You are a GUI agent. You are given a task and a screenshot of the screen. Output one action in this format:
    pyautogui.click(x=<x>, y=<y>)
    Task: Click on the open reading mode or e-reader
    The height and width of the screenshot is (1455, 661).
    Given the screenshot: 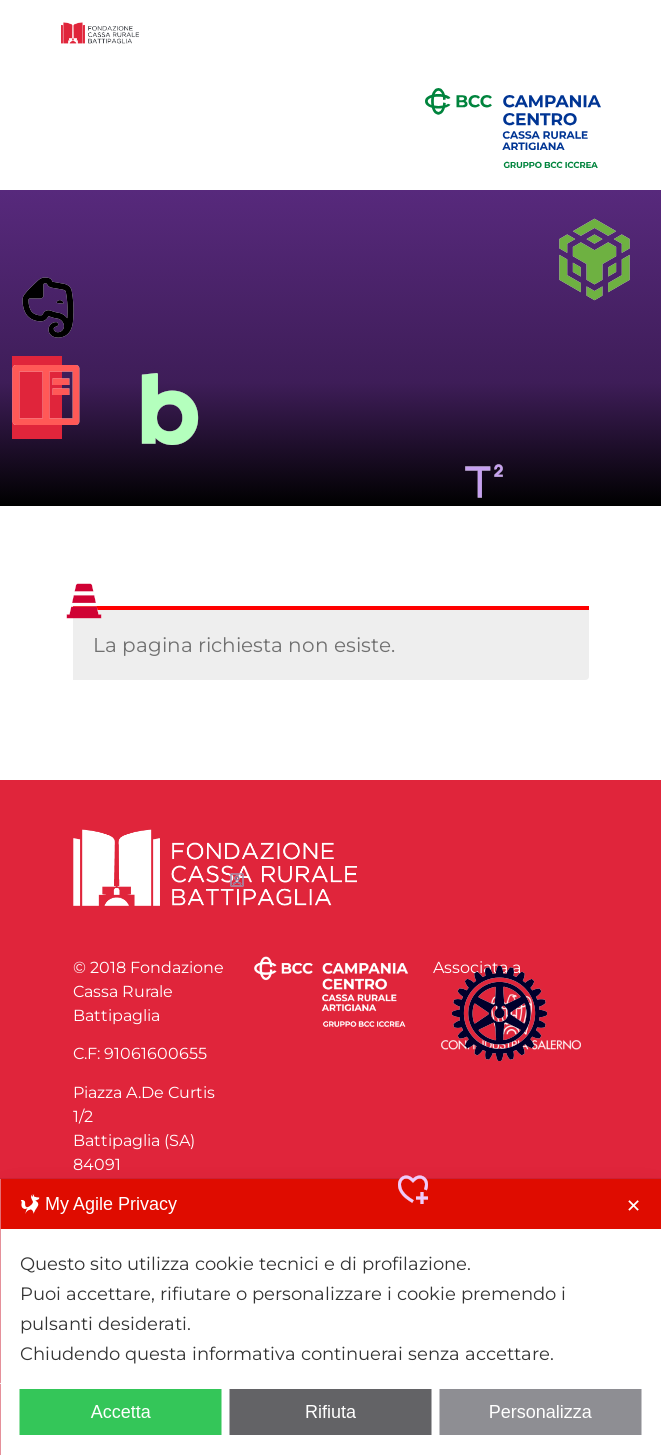 What is the action you would take?
    pyautogui.click(x=46, y=395)
    